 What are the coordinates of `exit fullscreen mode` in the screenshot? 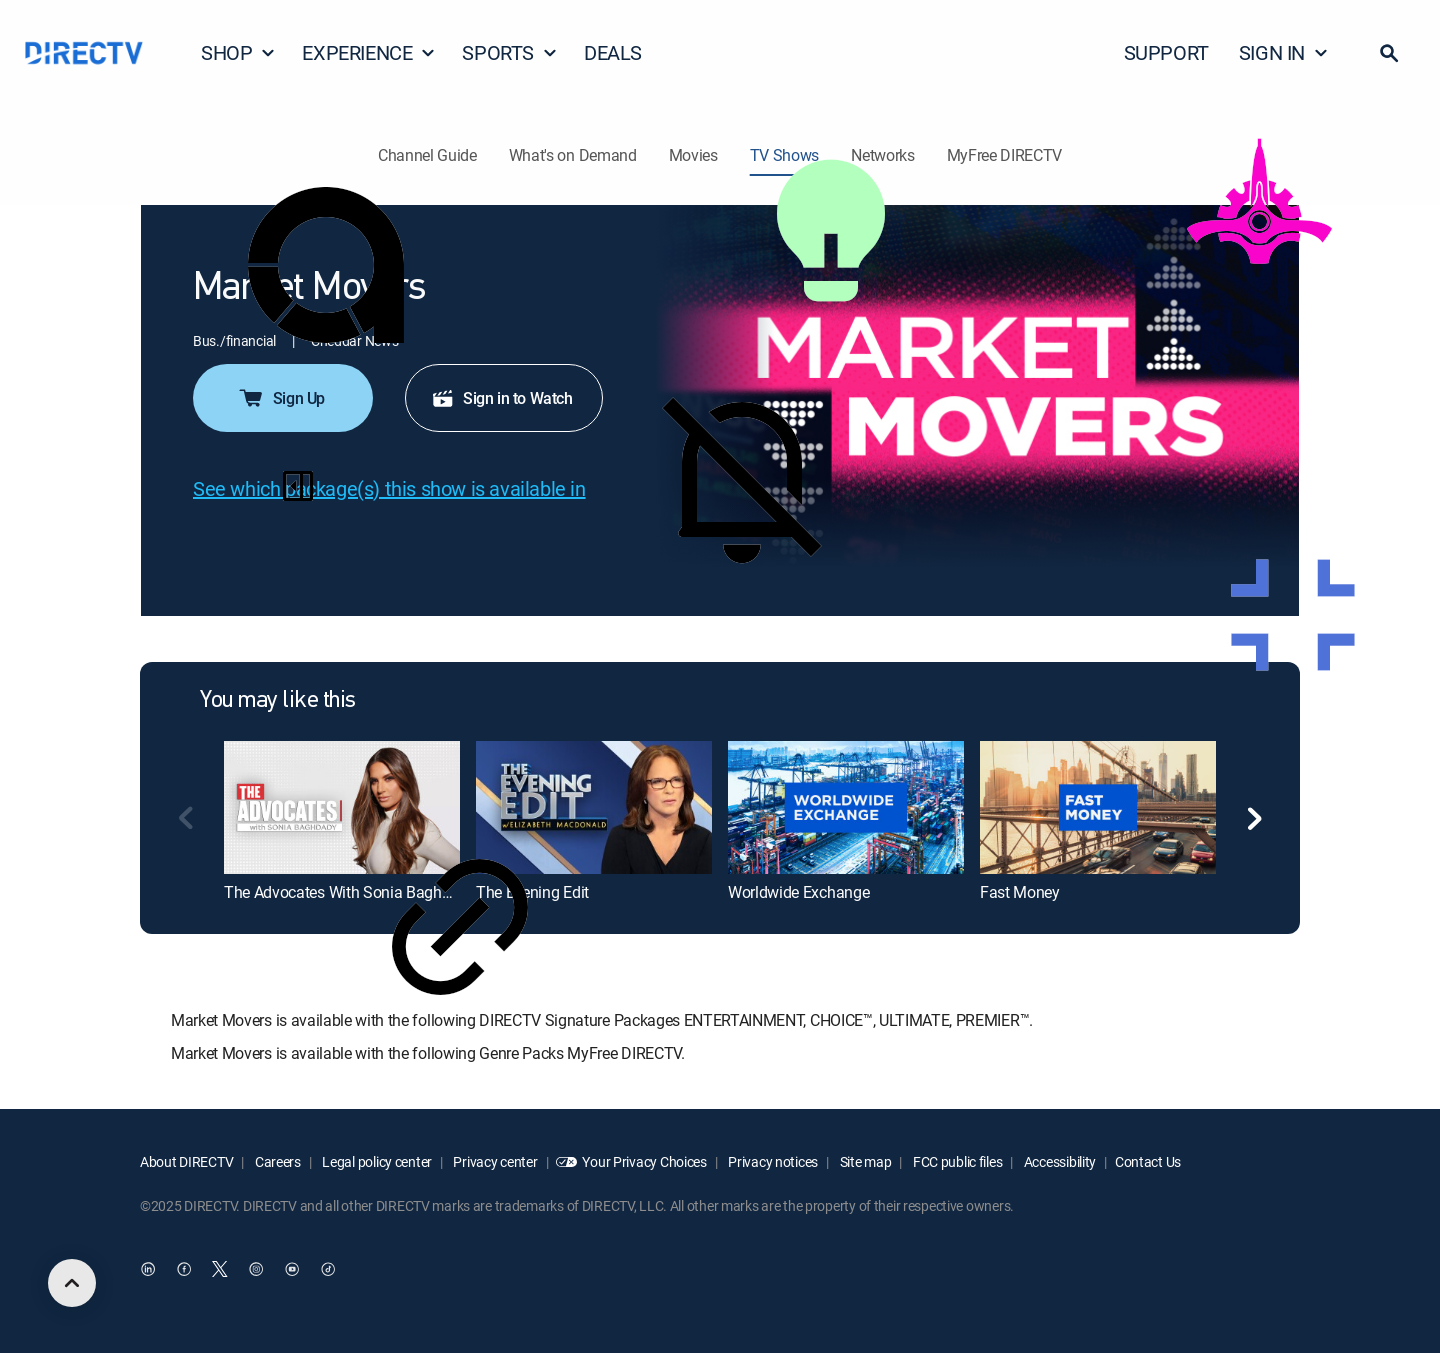 It's located at (1293, 615).